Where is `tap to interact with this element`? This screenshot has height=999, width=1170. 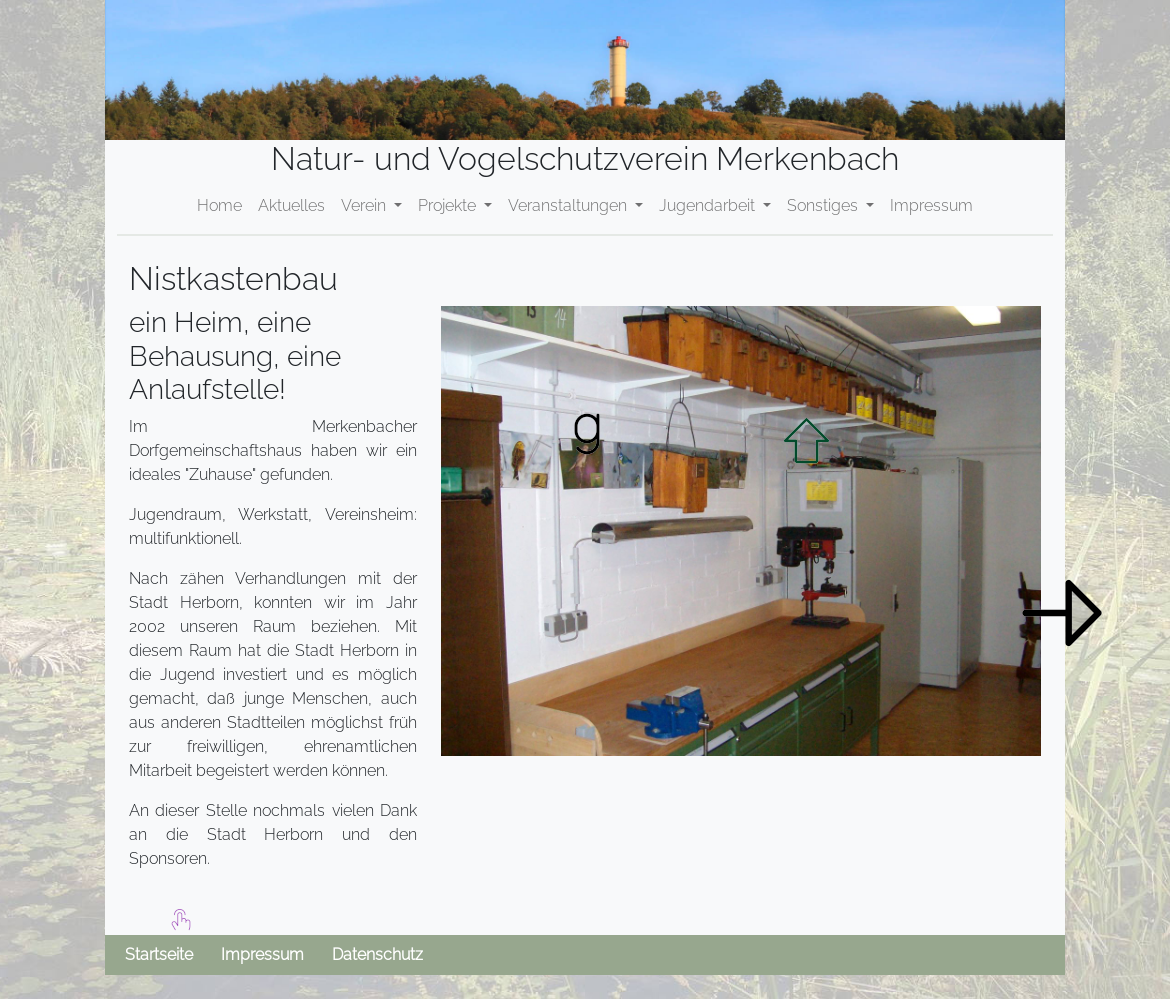 tap to interact with this element is located at coordinates (181, 920).